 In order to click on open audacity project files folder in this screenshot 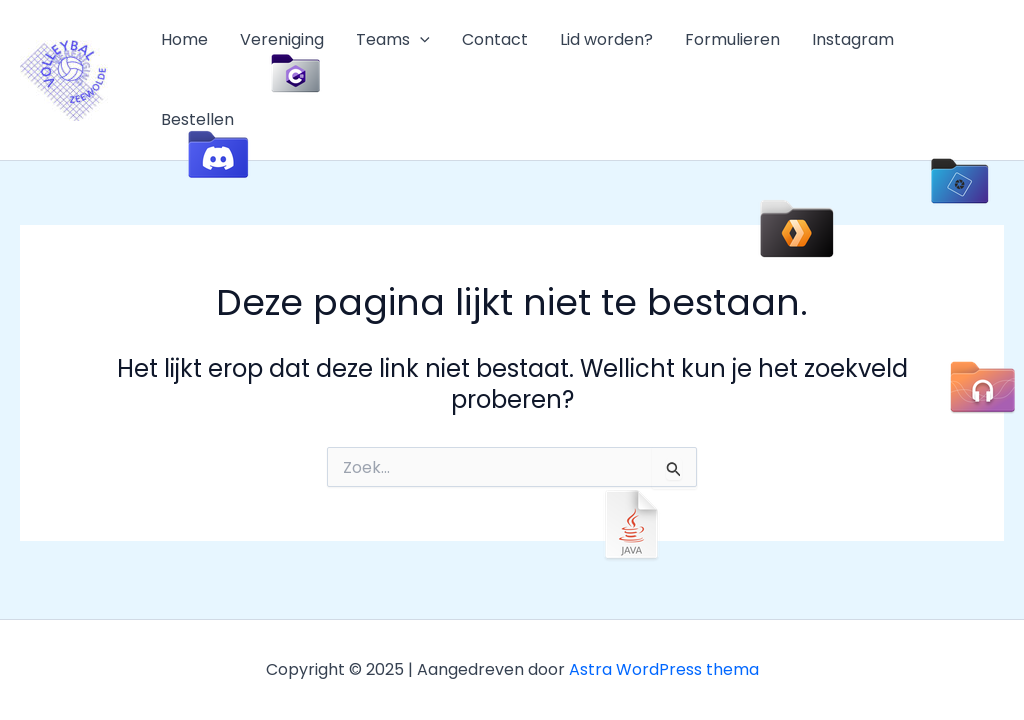, I will do `click(982, 388)`.